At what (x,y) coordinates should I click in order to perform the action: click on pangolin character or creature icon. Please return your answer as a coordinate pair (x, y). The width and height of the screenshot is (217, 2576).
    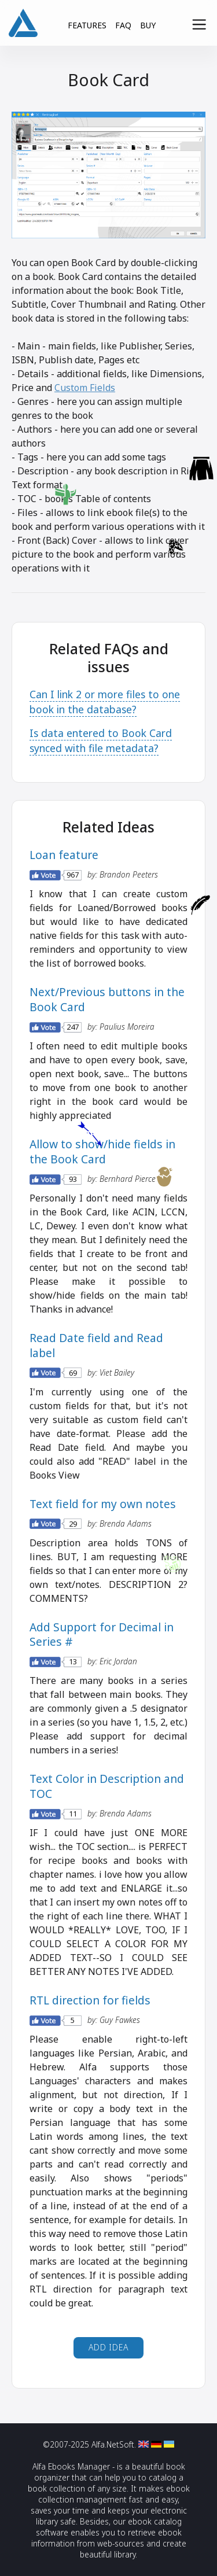
    Looking at the image, I should click on (176, 547).